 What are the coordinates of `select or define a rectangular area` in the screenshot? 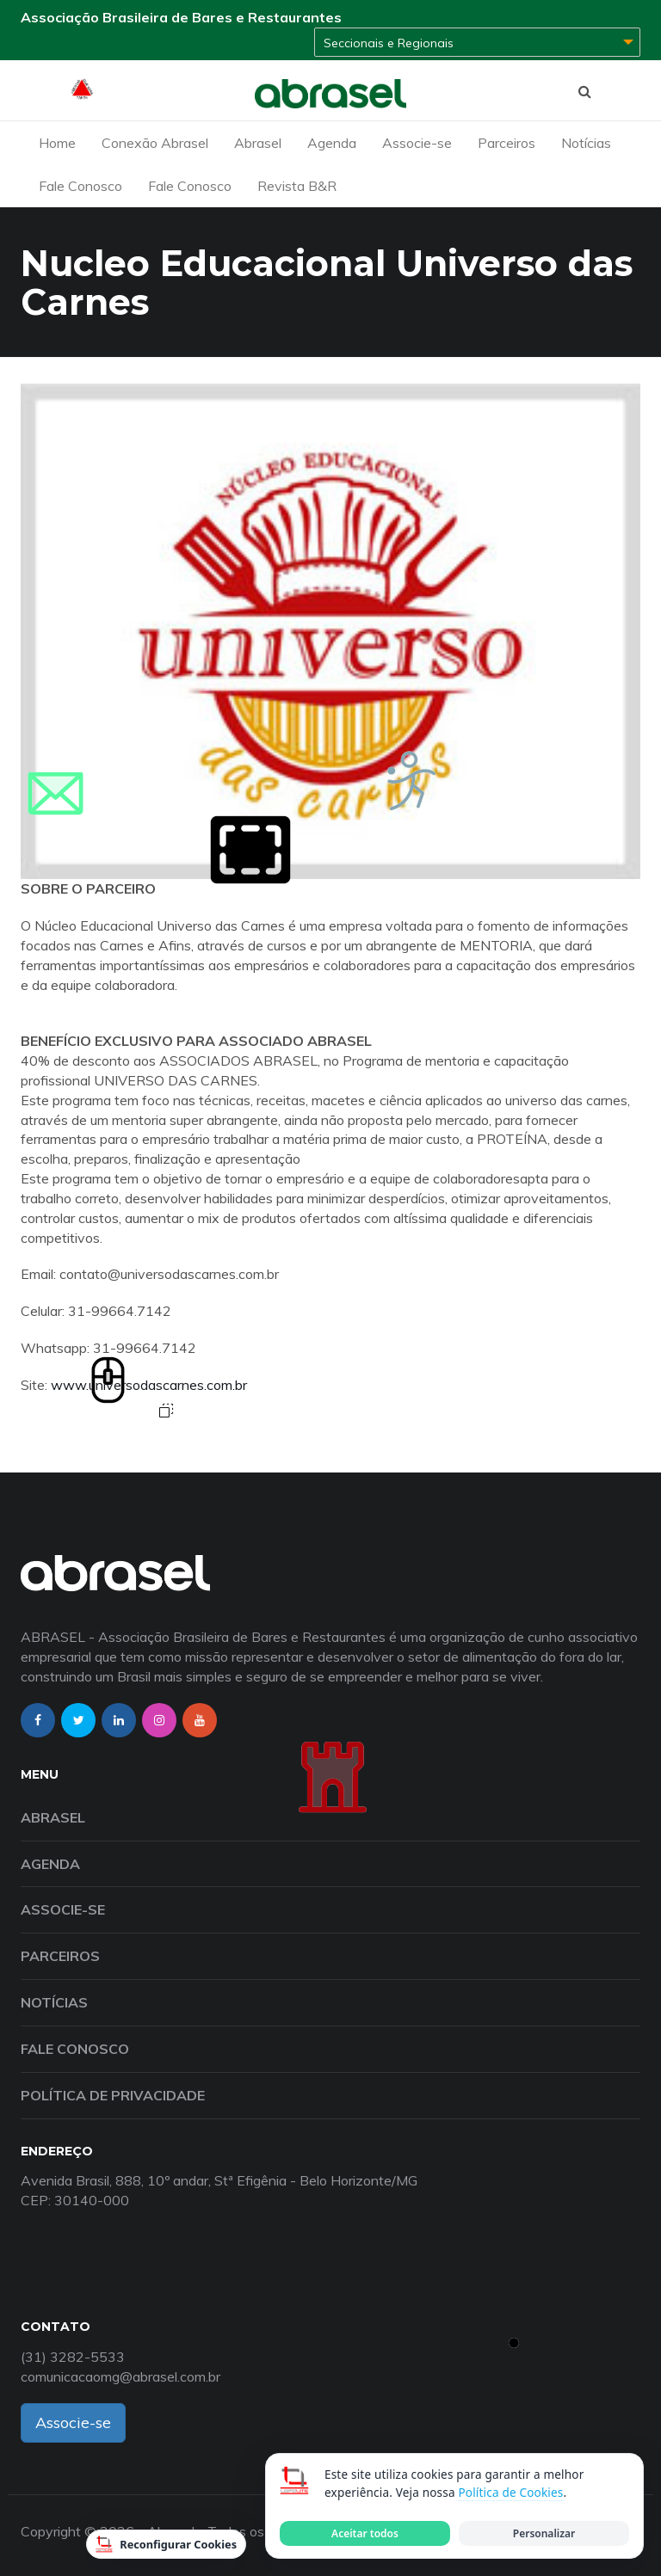 It's located at (250, 850).